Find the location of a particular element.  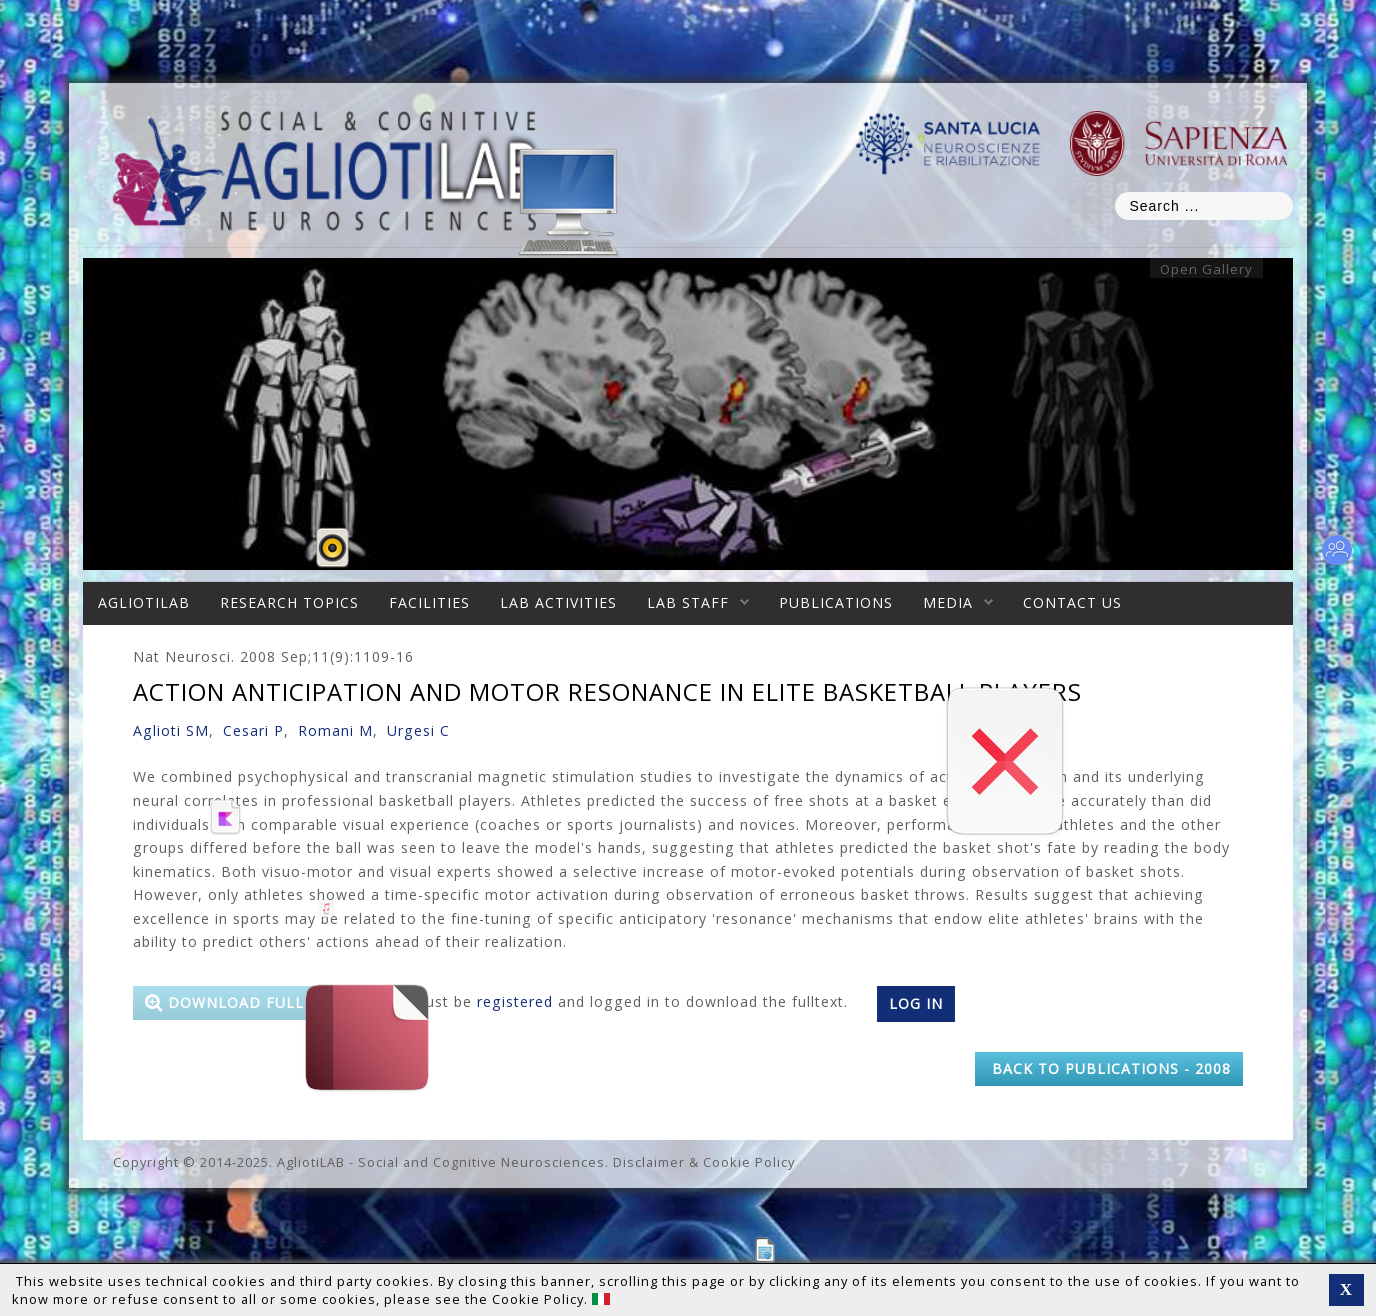

open rhythmbox music player is located at coordinates (332, 547).